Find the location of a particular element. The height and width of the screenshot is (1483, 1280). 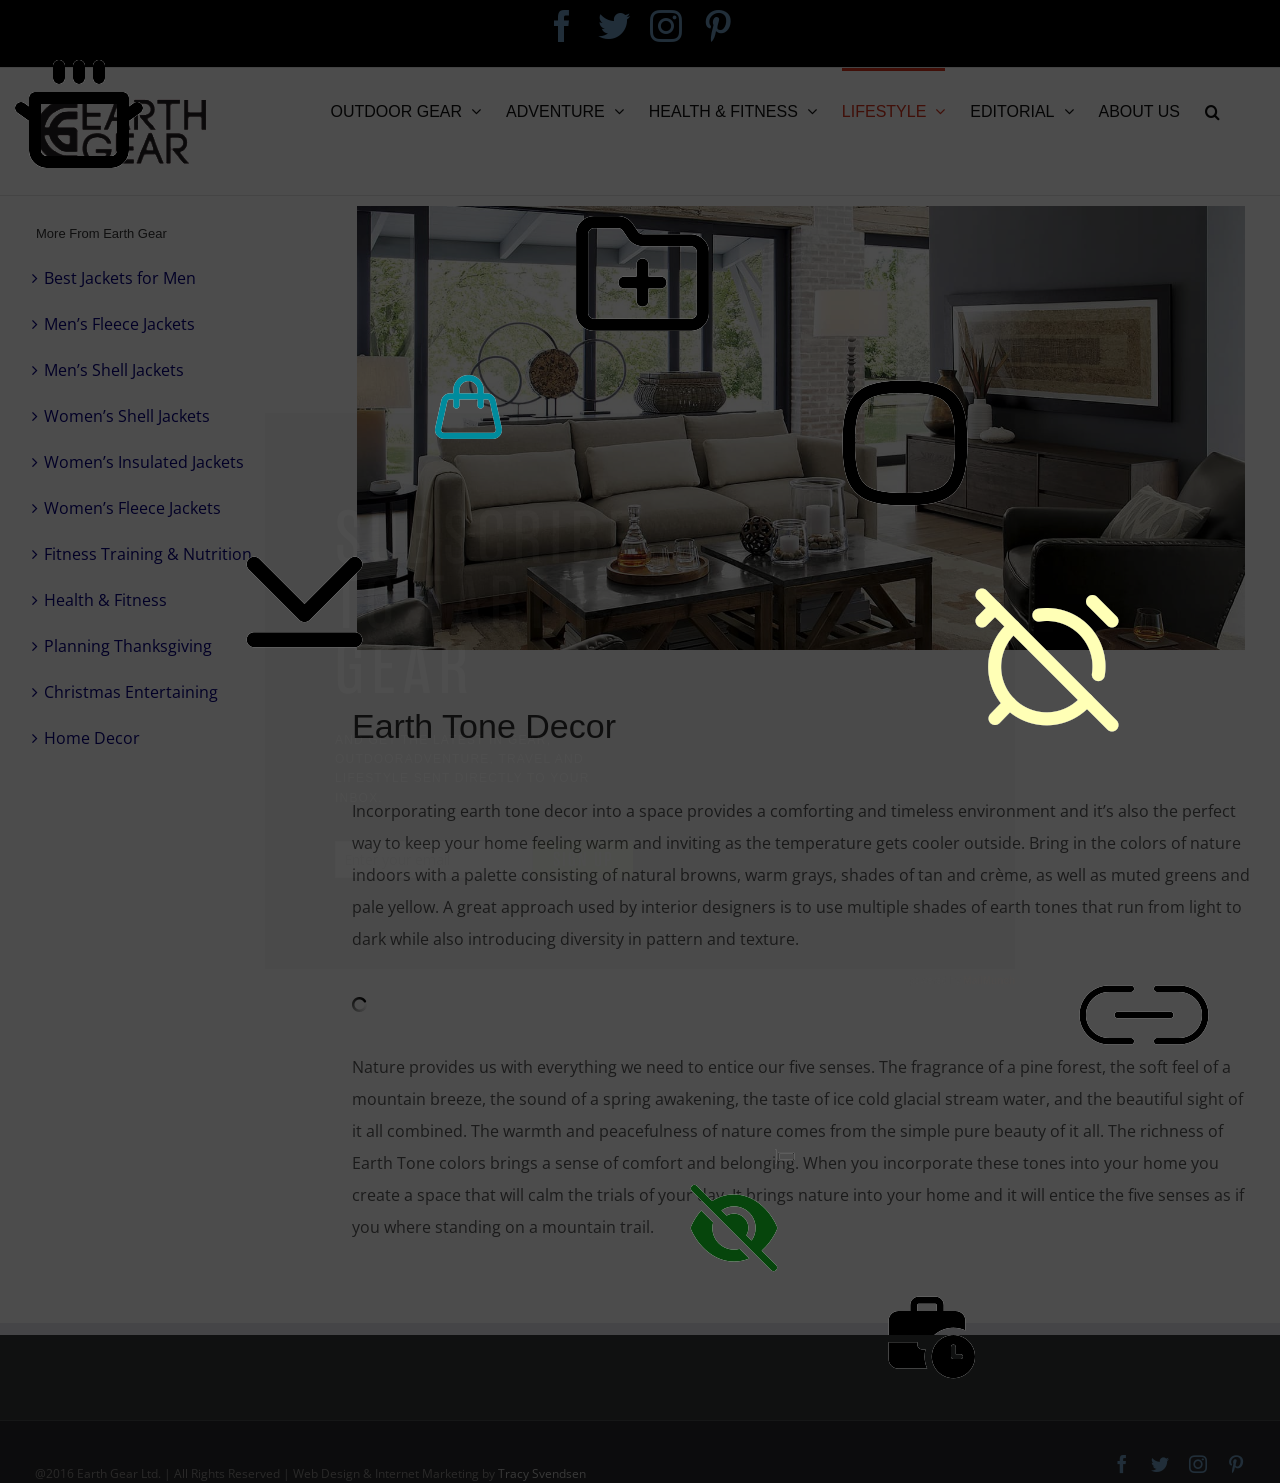

access recipes or cooking features is located at coordinates (79, 122).